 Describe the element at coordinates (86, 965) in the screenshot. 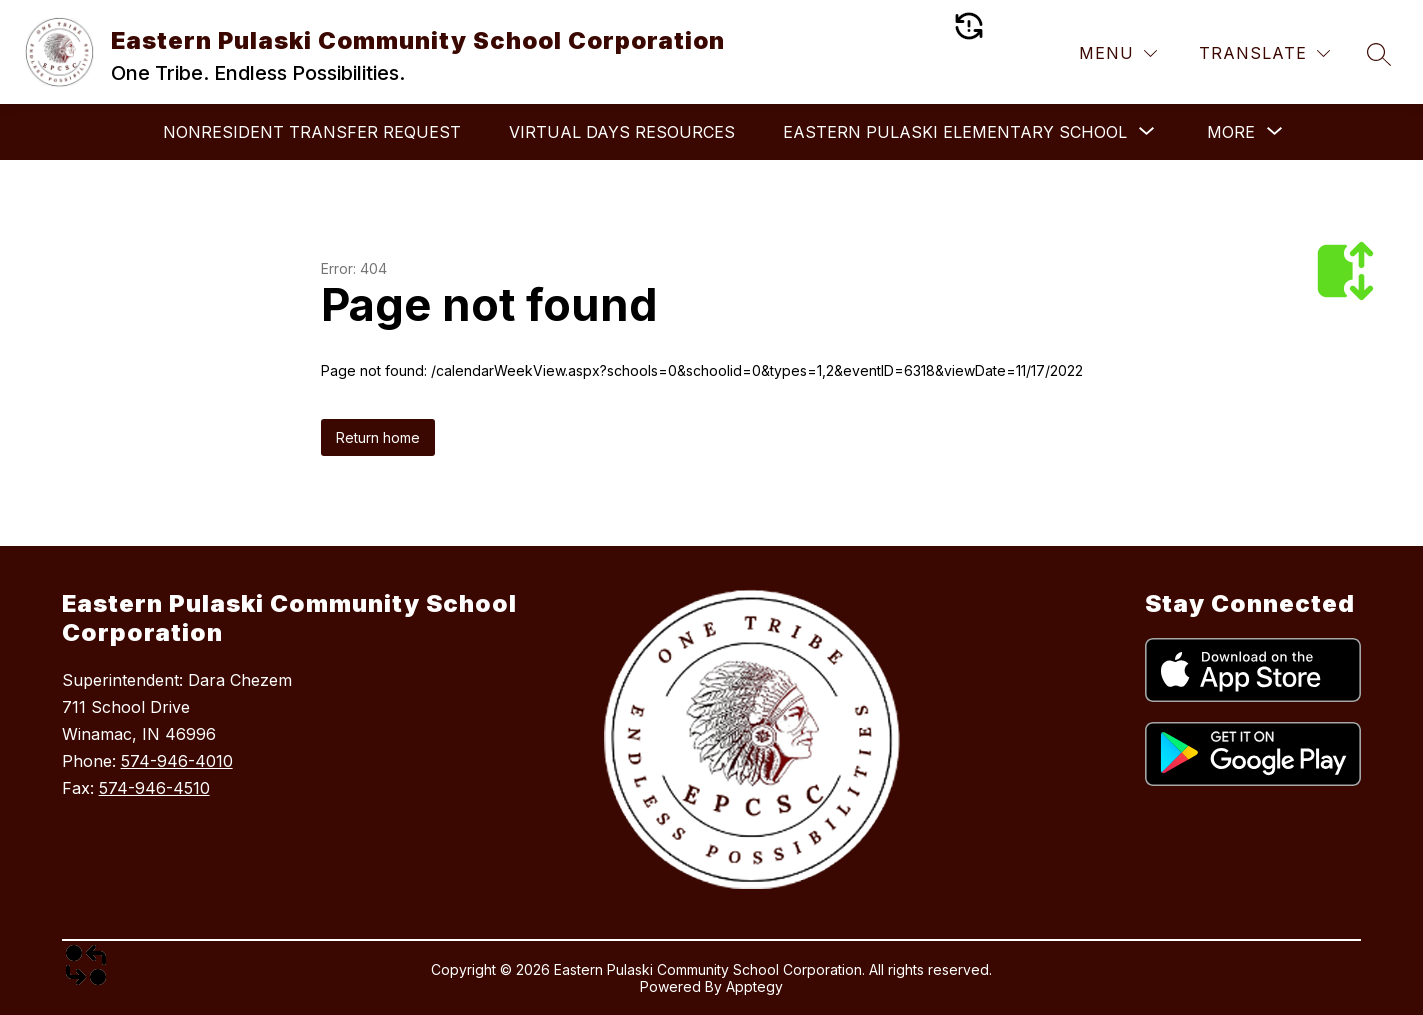

I see `transform or convert between formats` at that location.